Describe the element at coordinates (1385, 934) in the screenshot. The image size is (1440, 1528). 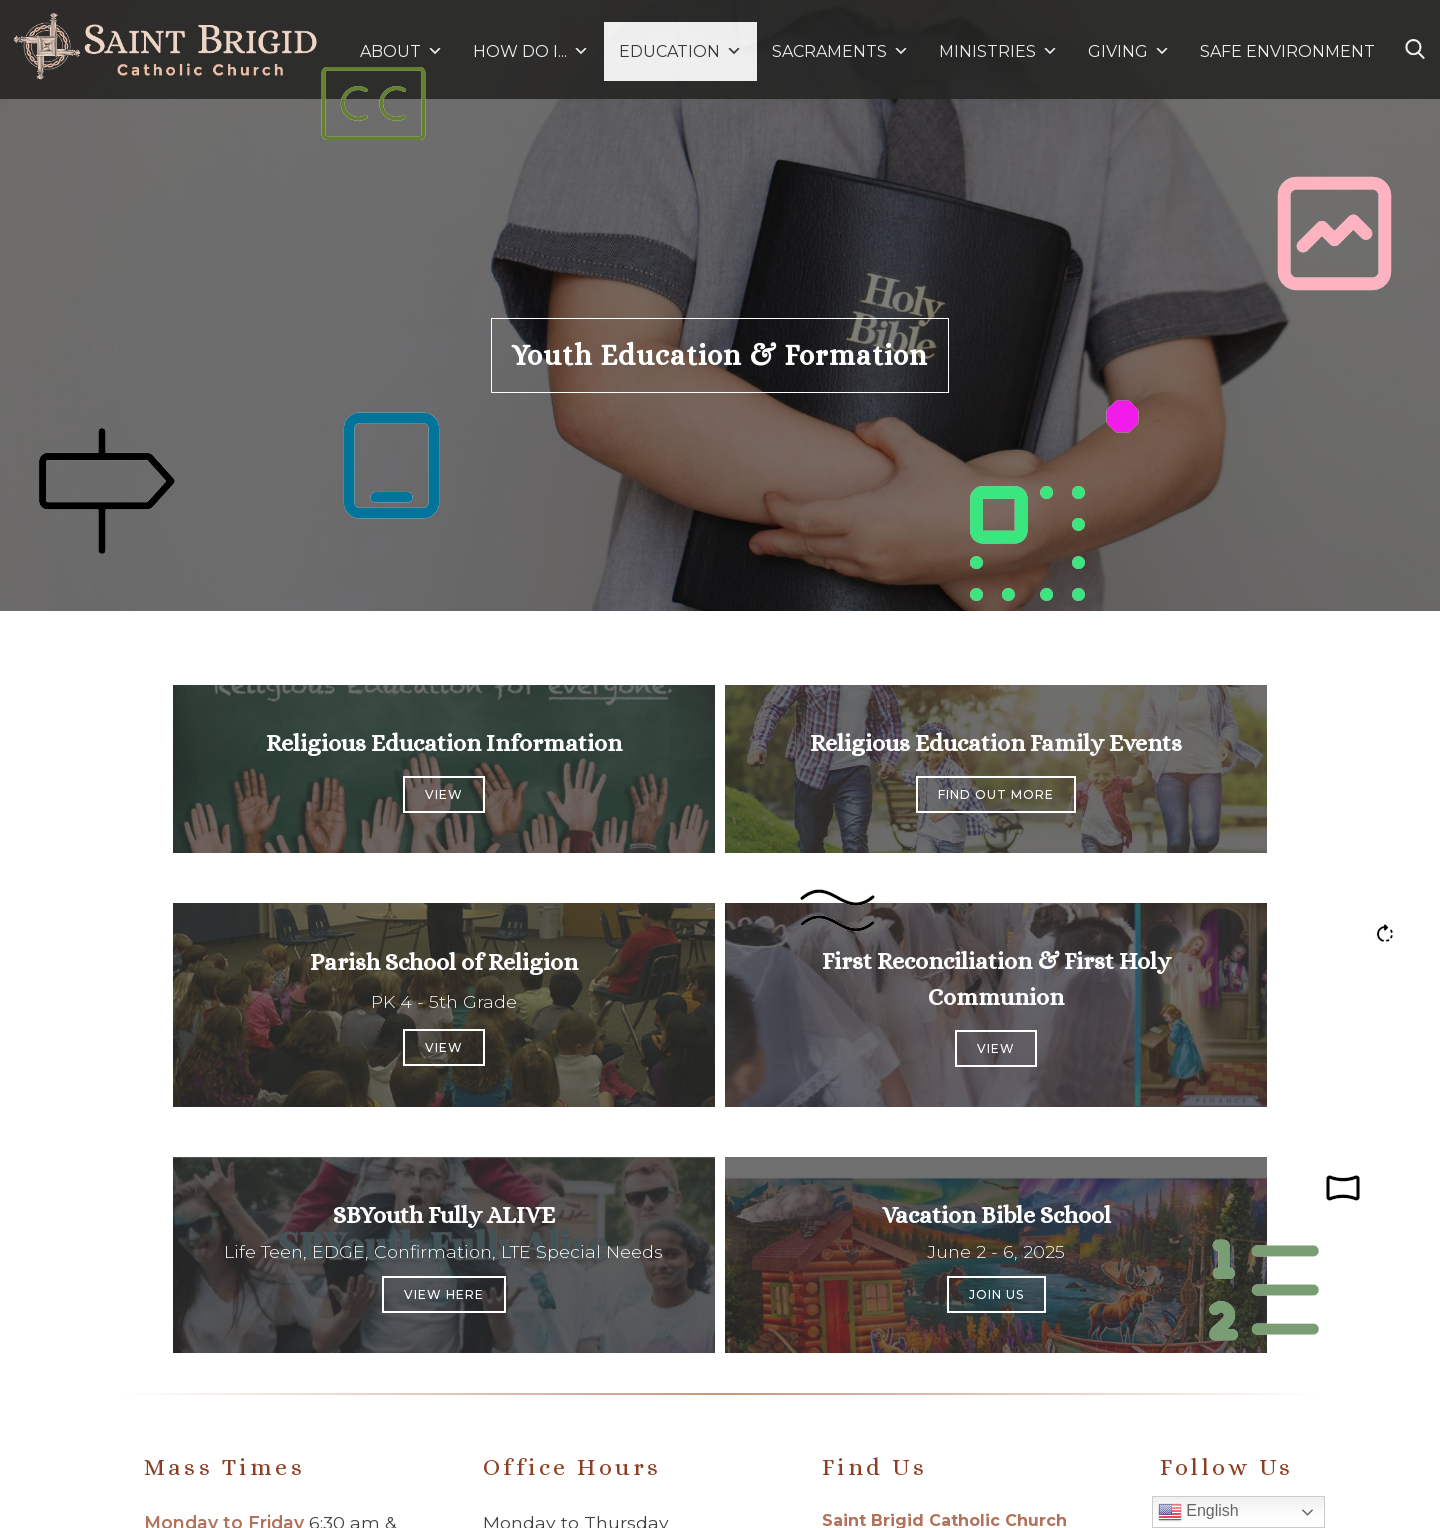
I see `rotate image clockwise` at that location.